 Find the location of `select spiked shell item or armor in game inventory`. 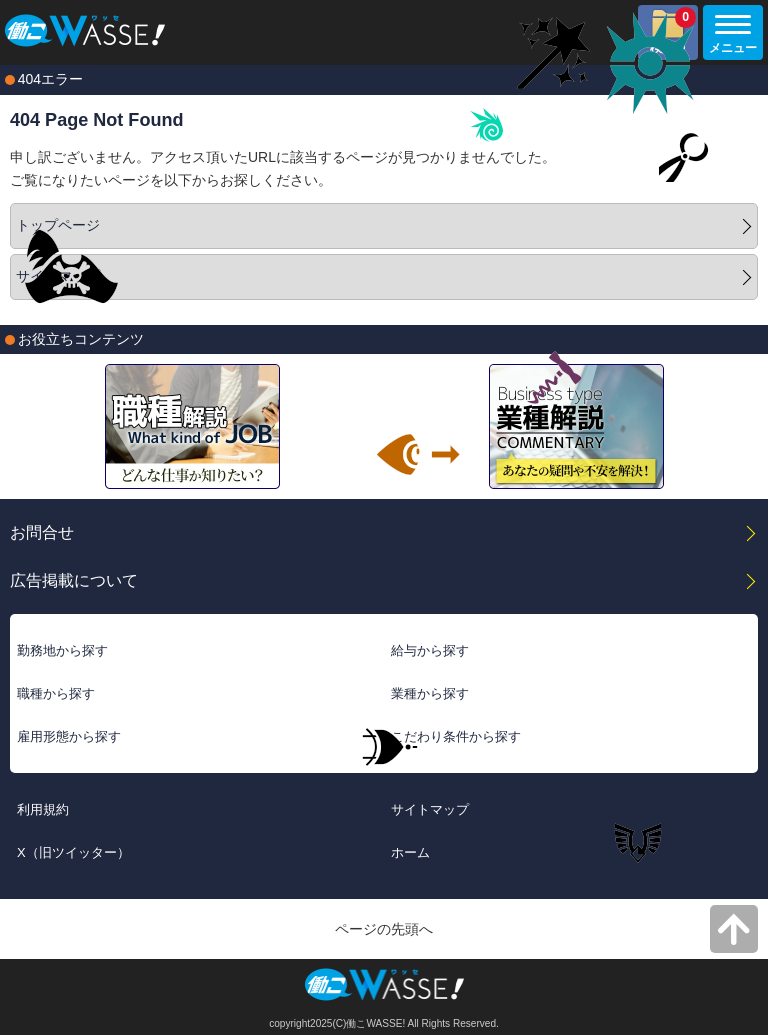

select spiked shell item or armor in game inventory is located at coordinates (650, 64).